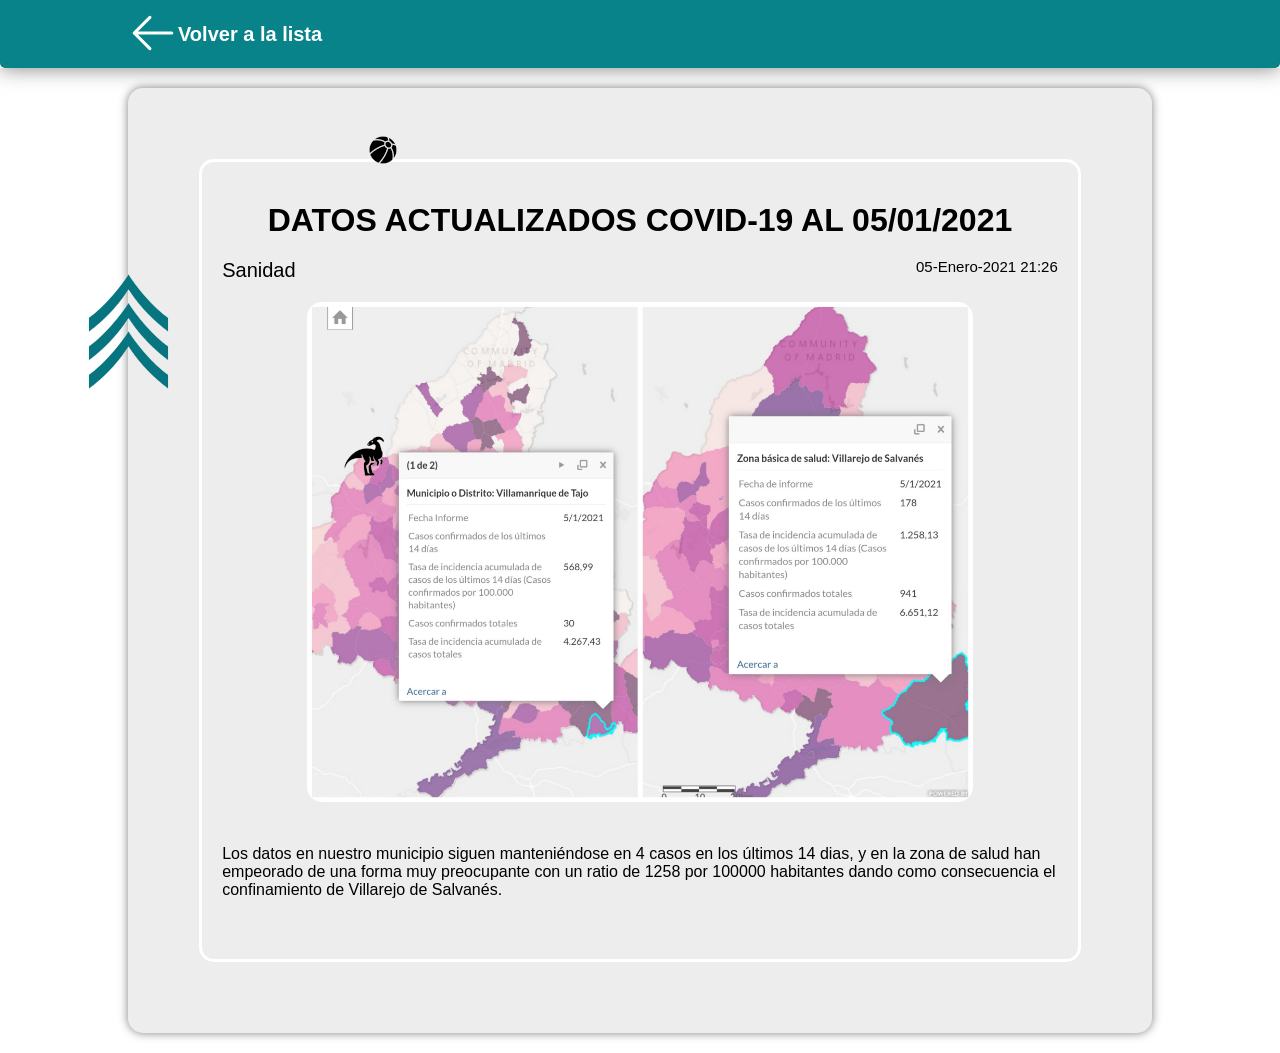  Describe the element at coordinates (364, 456) in the screenshot. I see `select parasaurolophus dinosaur character` at that location.